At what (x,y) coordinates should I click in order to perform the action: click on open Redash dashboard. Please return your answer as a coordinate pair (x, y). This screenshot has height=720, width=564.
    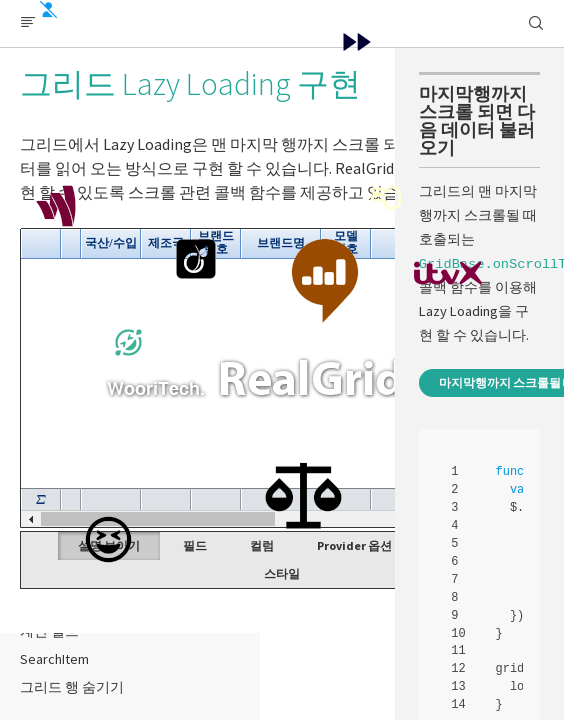
    Looking at the image, I should click on (325, 281).